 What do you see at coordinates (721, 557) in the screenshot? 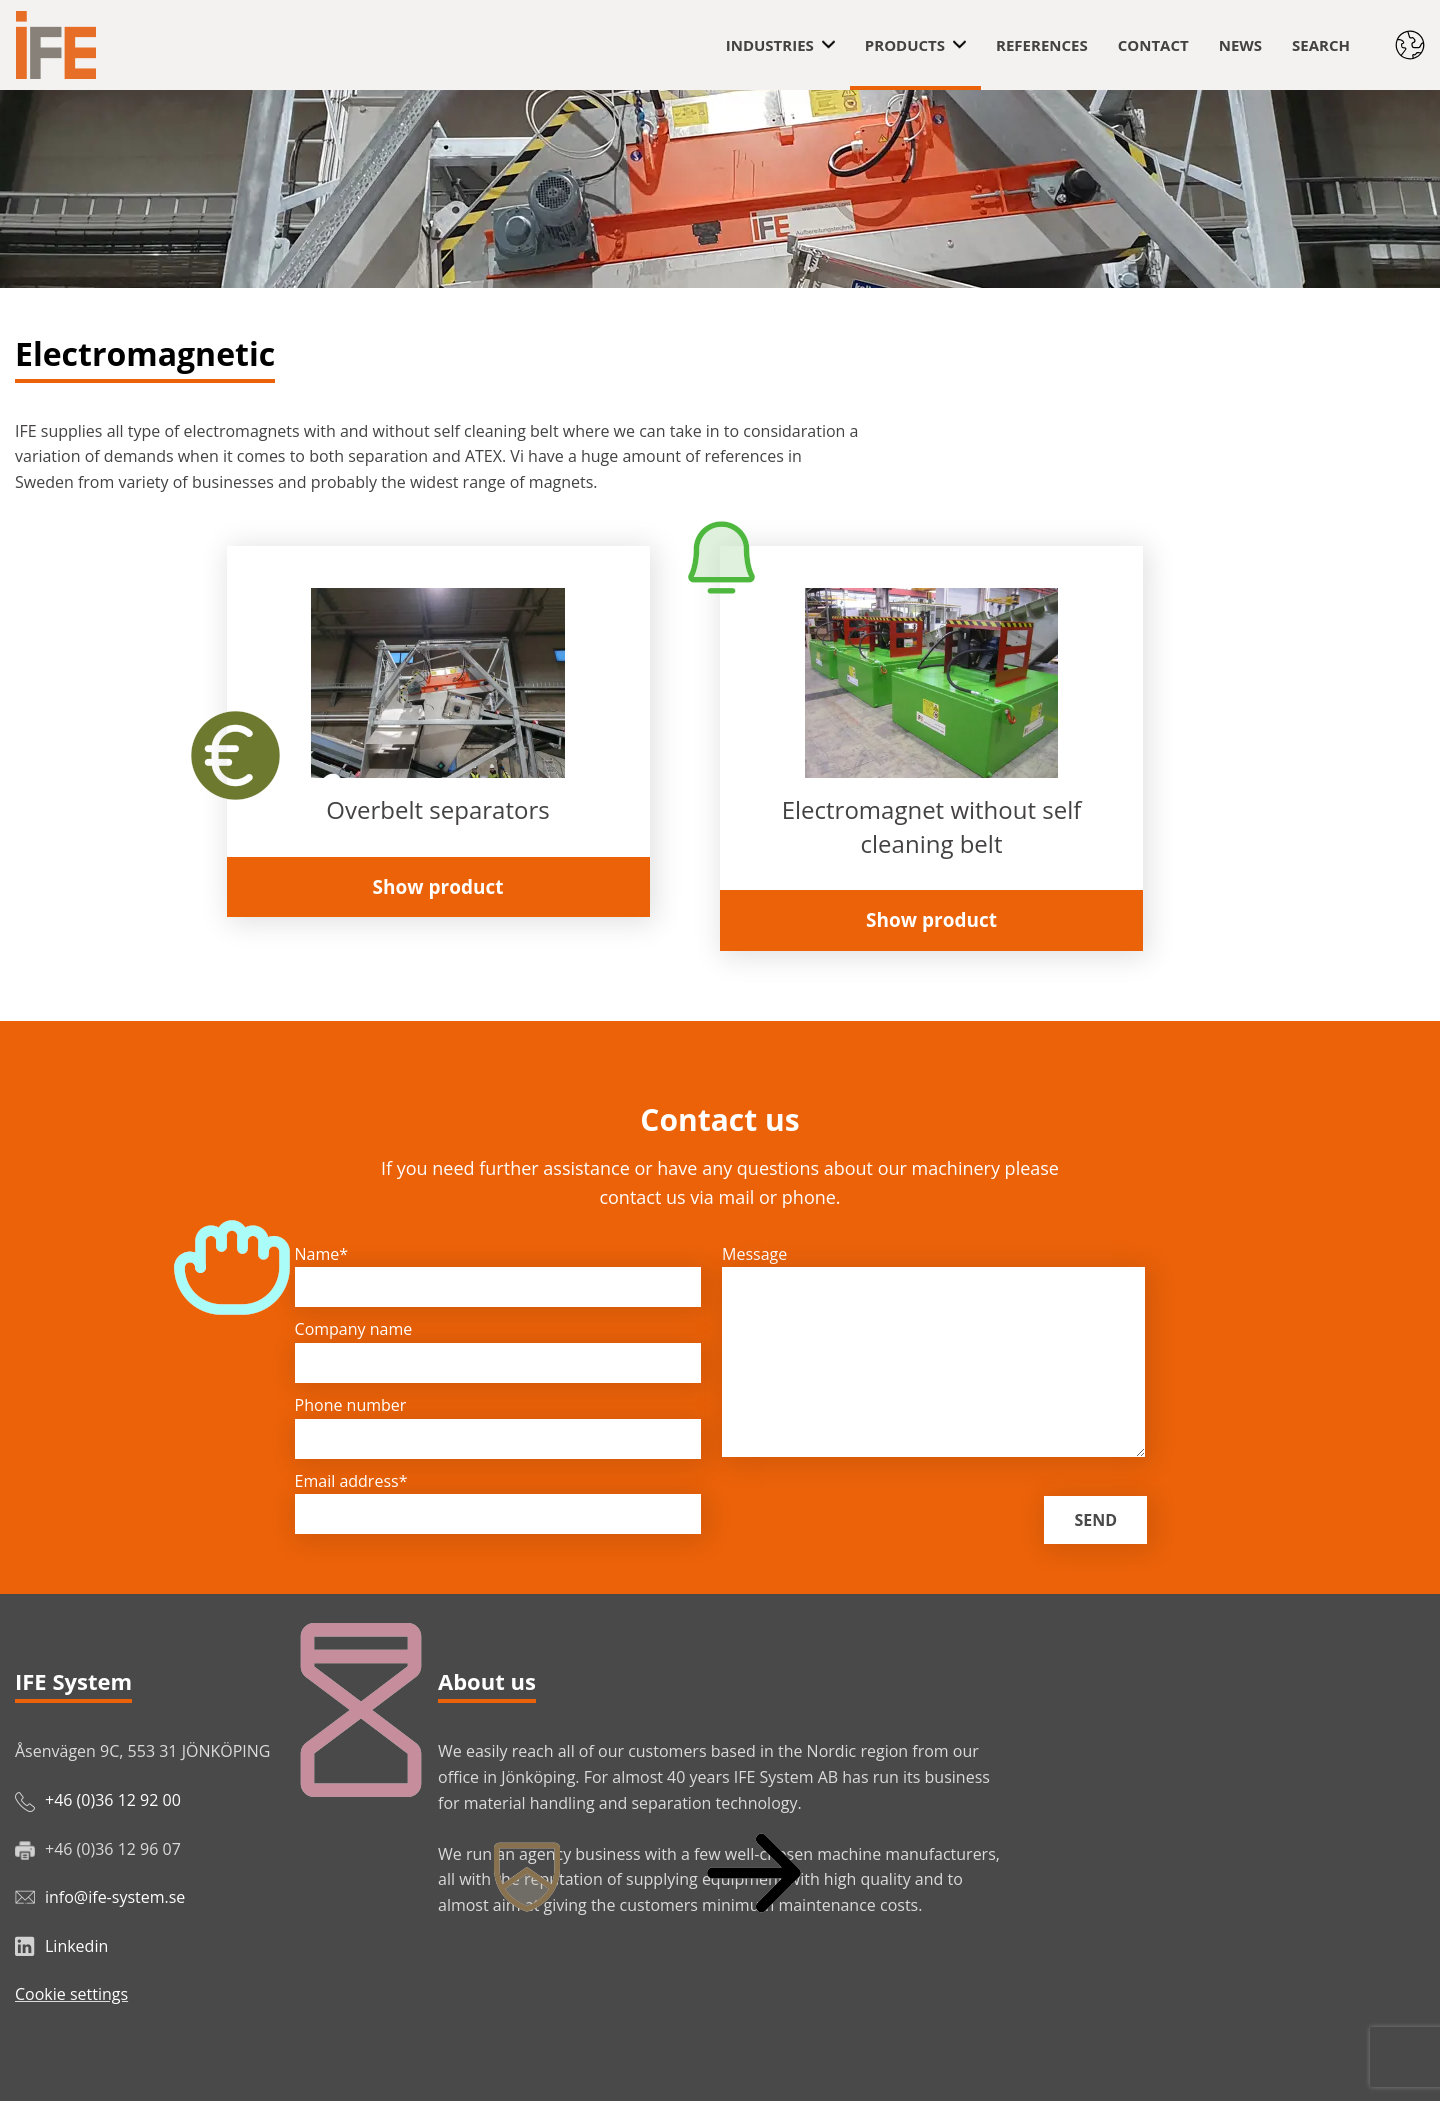
I see `view notifications` at bounding box center [721, 557].